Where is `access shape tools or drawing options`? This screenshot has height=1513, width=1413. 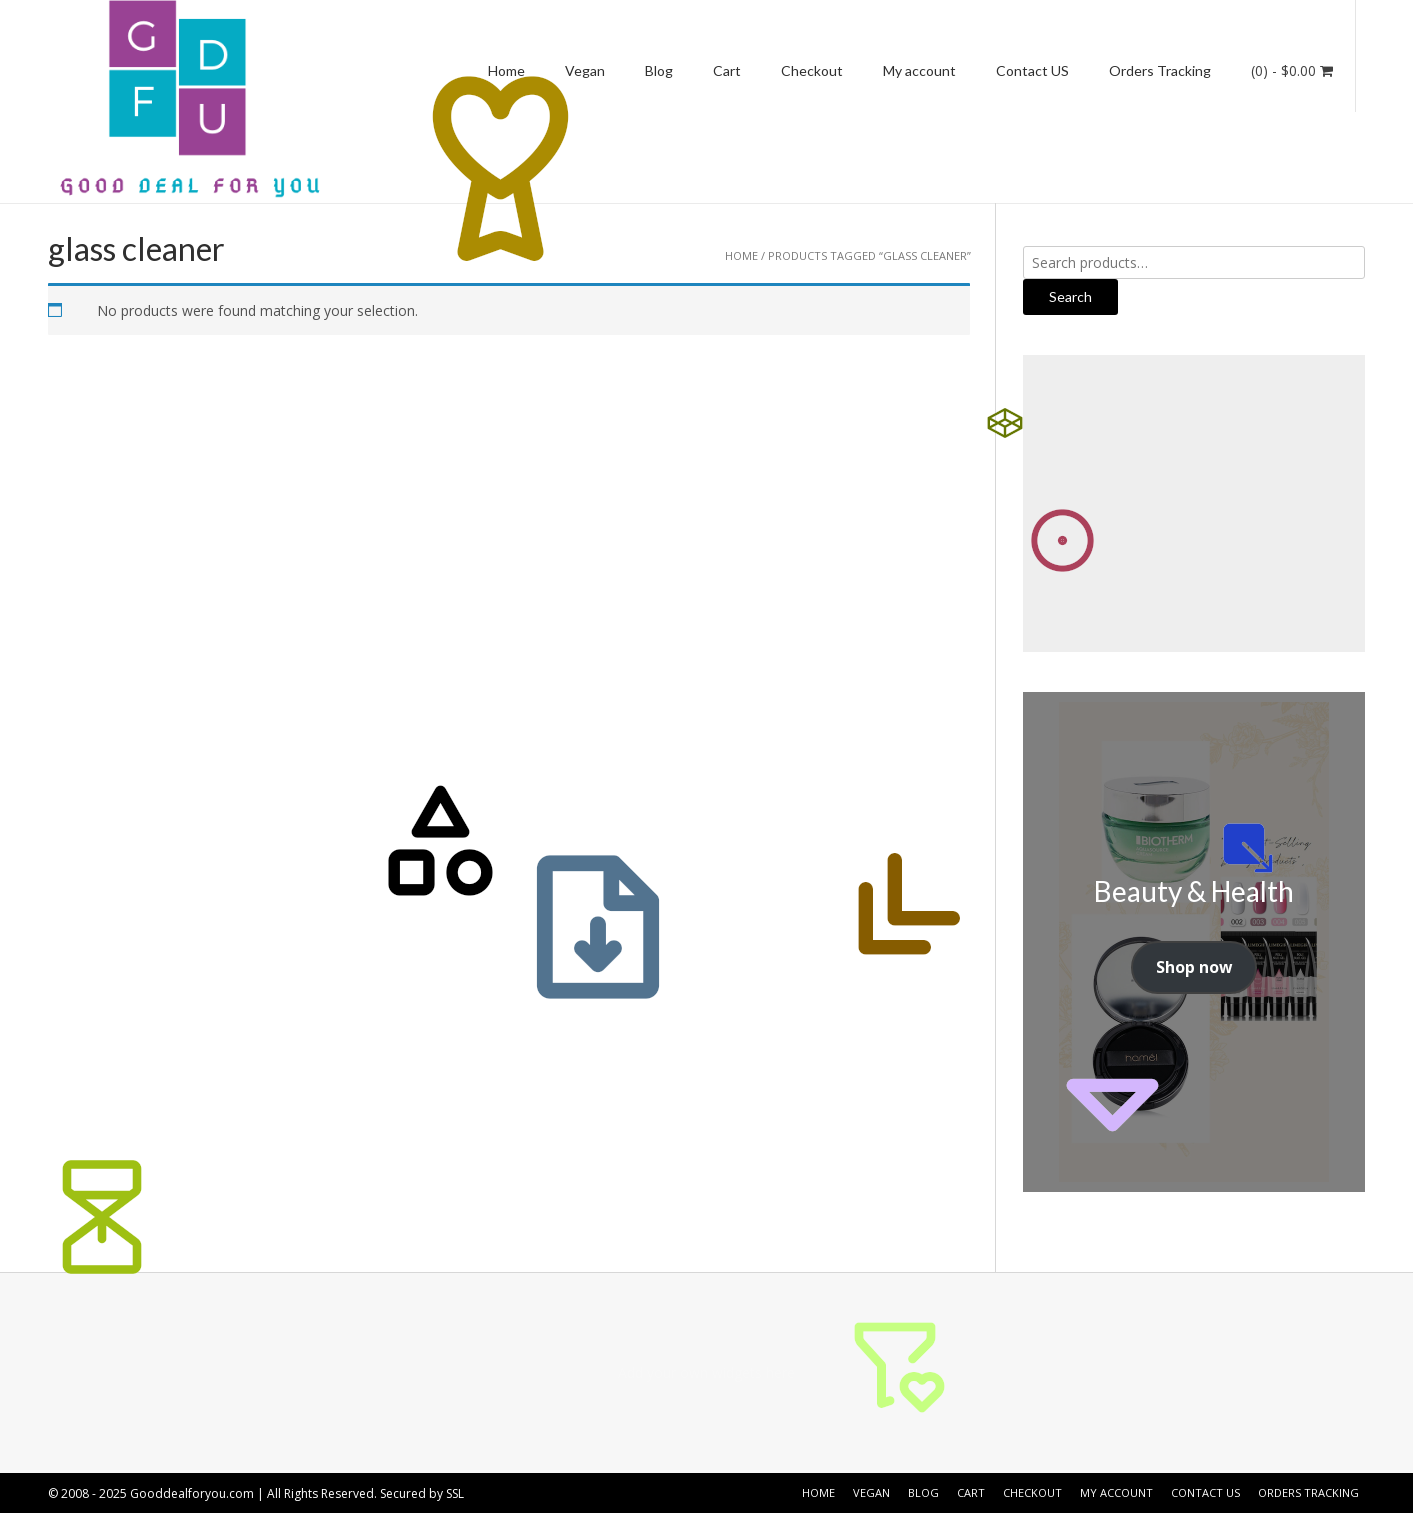 access shape tools or drawing options is located at coordinates (440, 843).